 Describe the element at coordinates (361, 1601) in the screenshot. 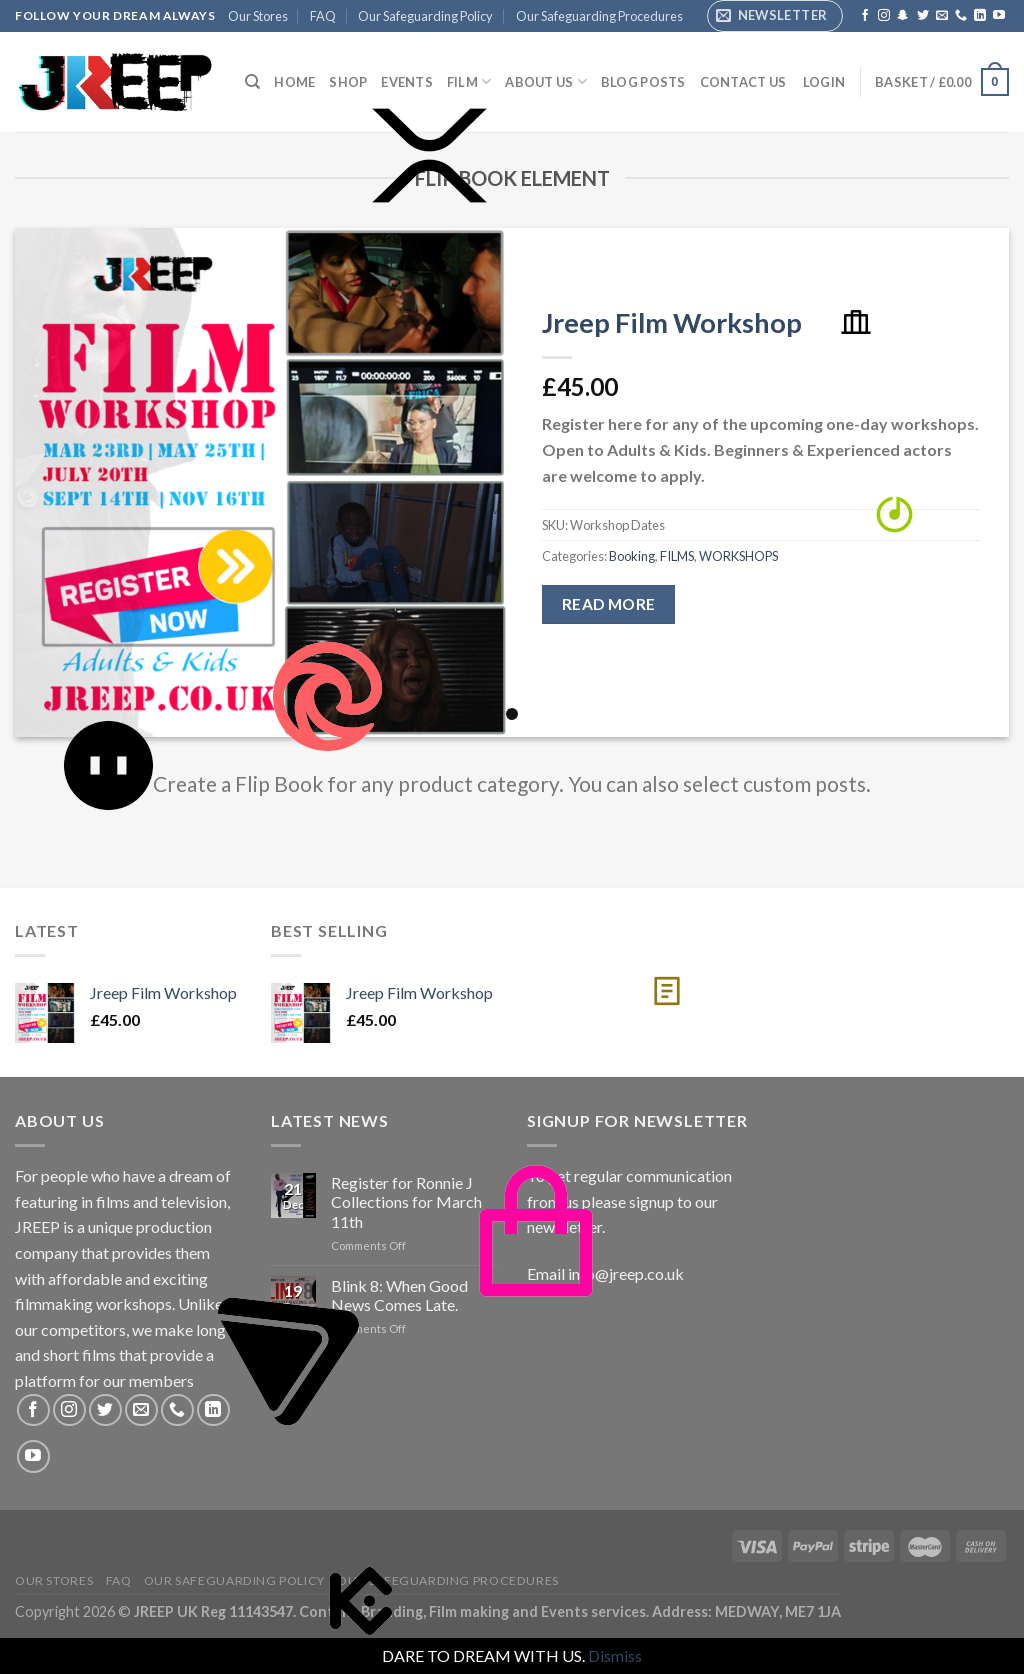

I see `open the KuCoin cryptocurrency exchange app` at that location.